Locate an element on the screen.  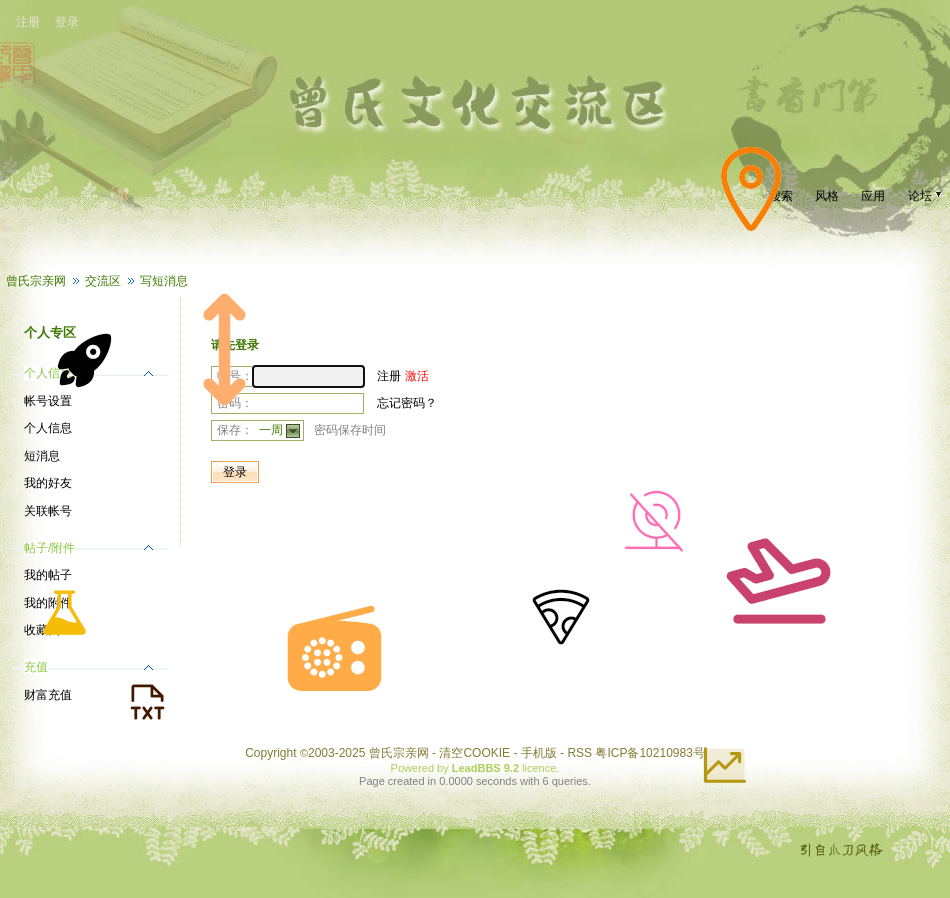
view analytics or performance trends is located at coordinates (725, 765).